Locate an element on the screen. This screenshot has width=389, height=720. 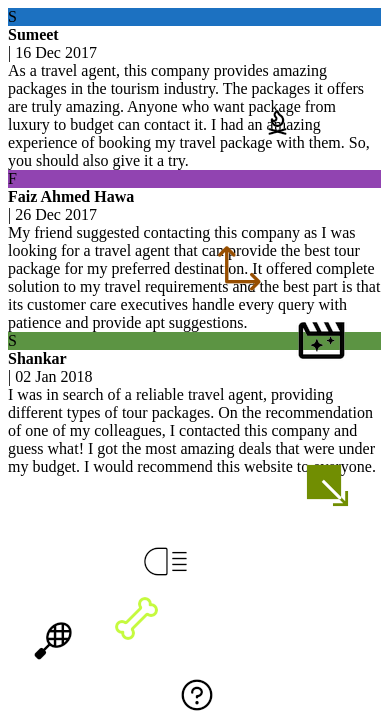
expand content to full screen is located at coordinates (327, 485).